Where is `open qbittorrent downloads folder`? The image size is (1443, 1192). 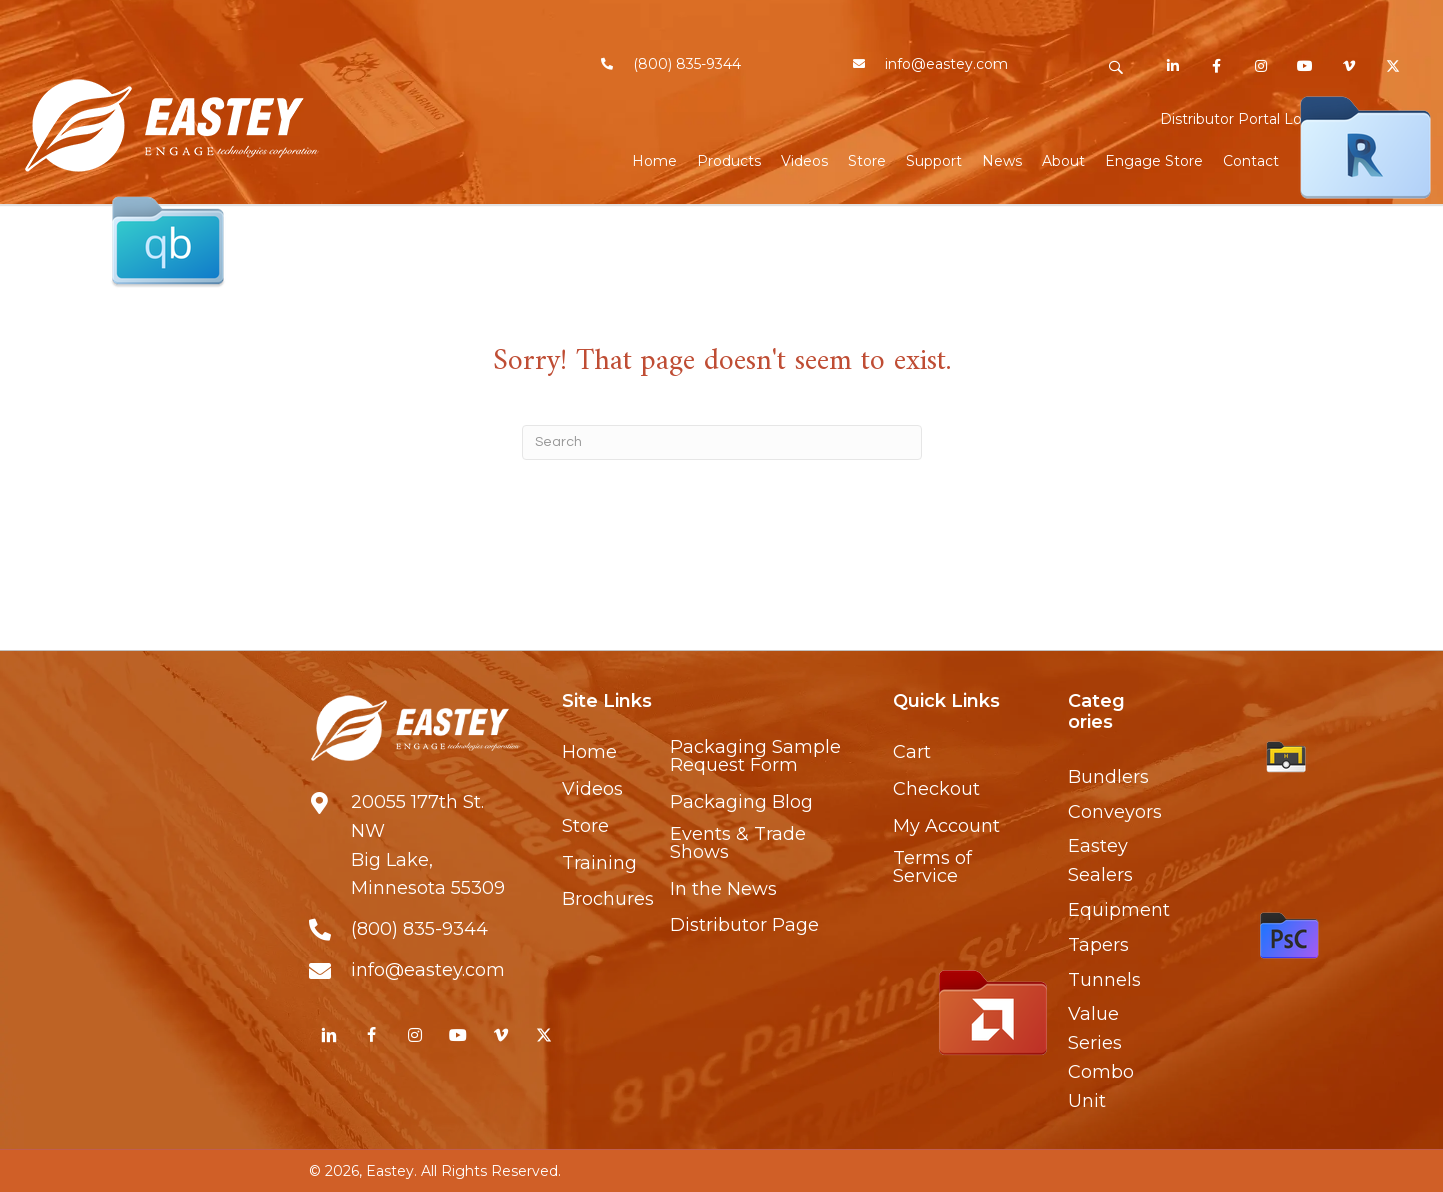 open qbittorrent downloads folder is located at coordinates (167, 243).